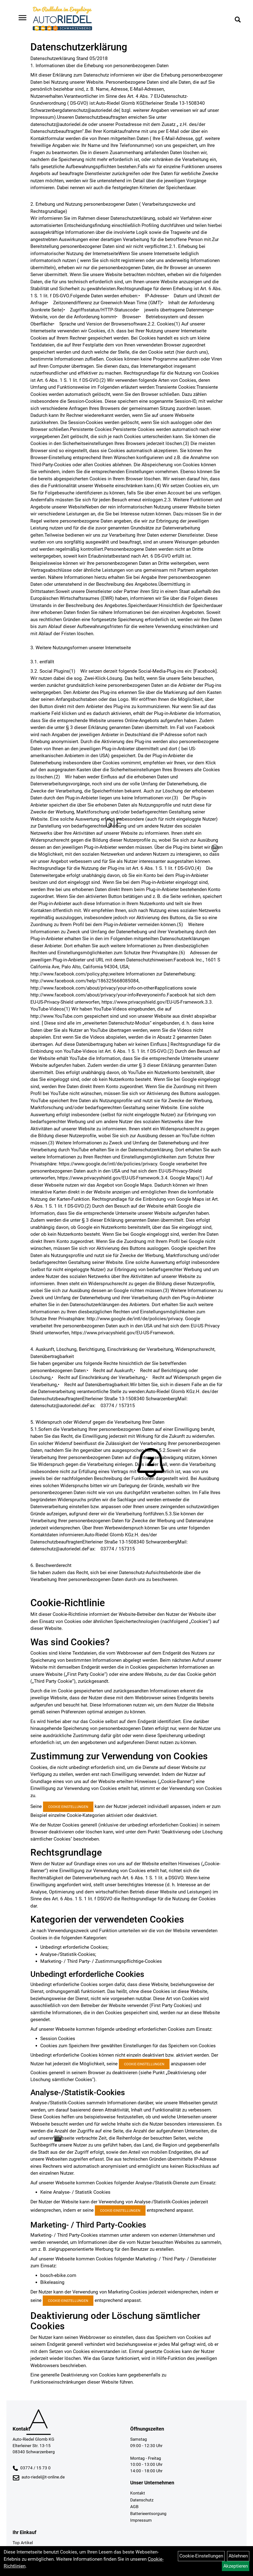 This screenshot has height=2576, width=253. What do you see at coordinates (58, 2139) in the screenshot?
I see `archive this item` at bounding box center [58, 2139].